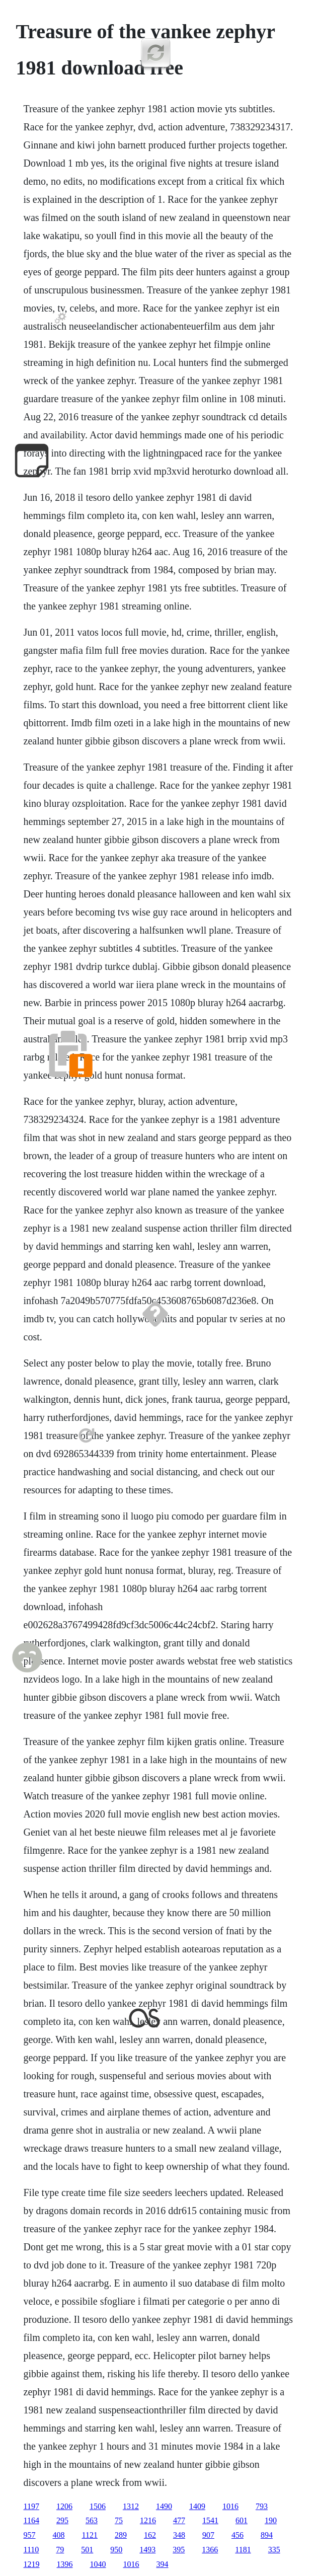 This screenshot has width=317, height=2576. What do you see at coordinates (87, 1435) in the screenshot?
I see `refresh the current view` at bounding box center [87, 1435].